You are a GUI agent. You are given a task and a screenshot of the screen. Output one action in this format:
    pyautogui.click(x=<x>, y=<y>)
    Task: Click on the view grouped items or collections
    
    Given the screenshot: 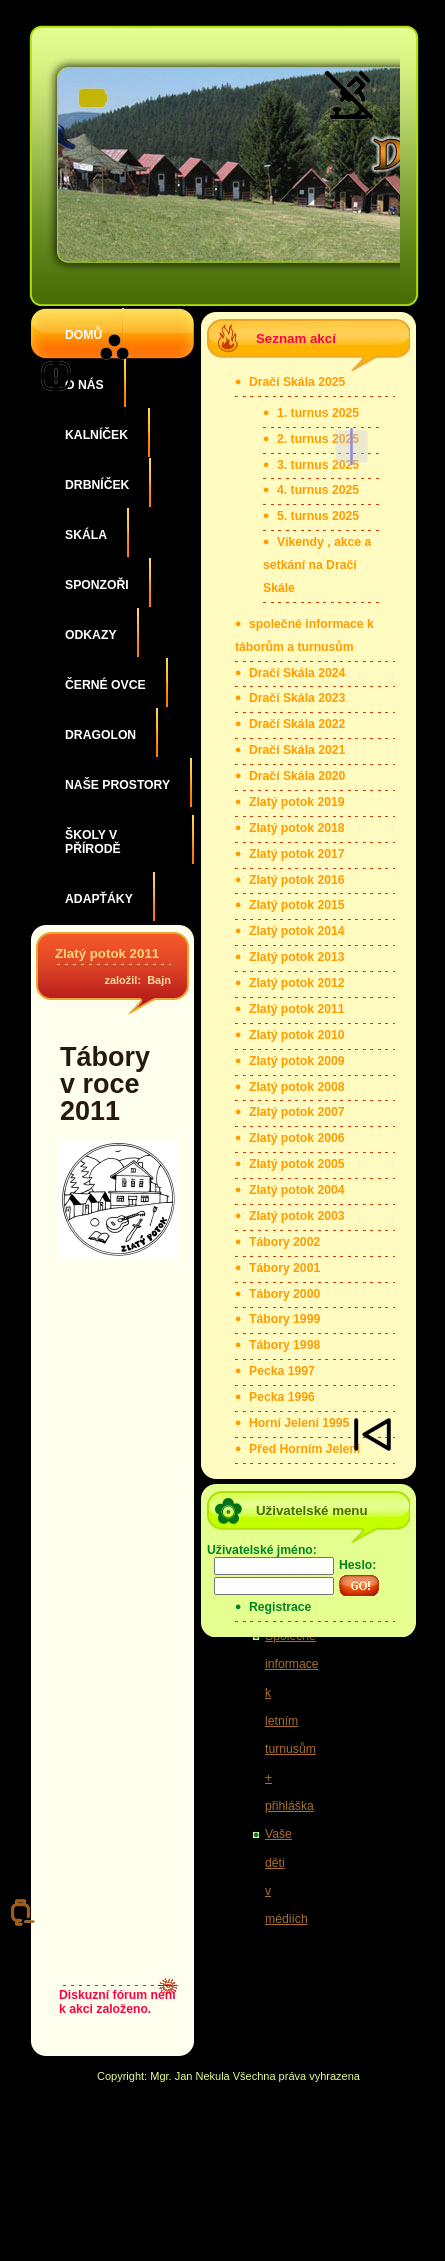 What is the action you would take?
    pyautogui.click(x=114, y=347)
    